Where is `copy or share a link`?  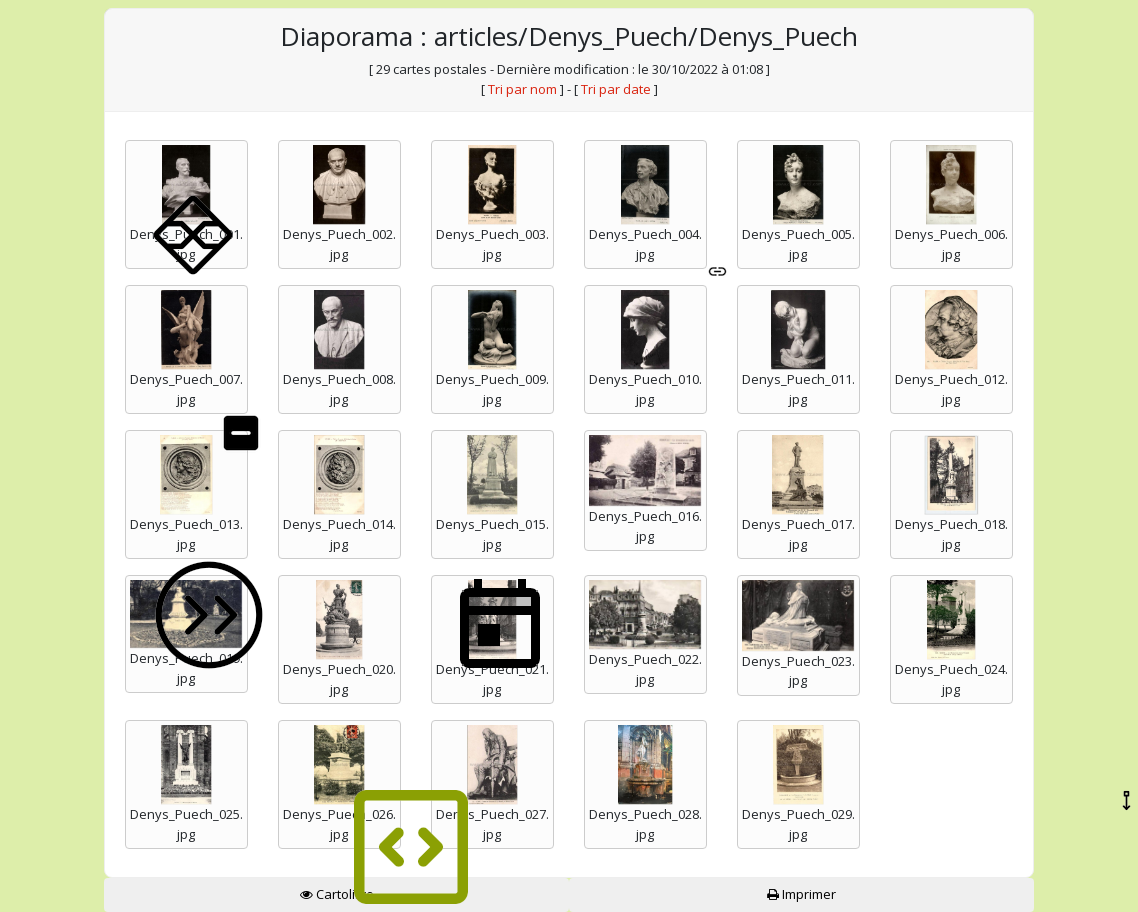
copy or share a link is located at coordinates (717, 271).